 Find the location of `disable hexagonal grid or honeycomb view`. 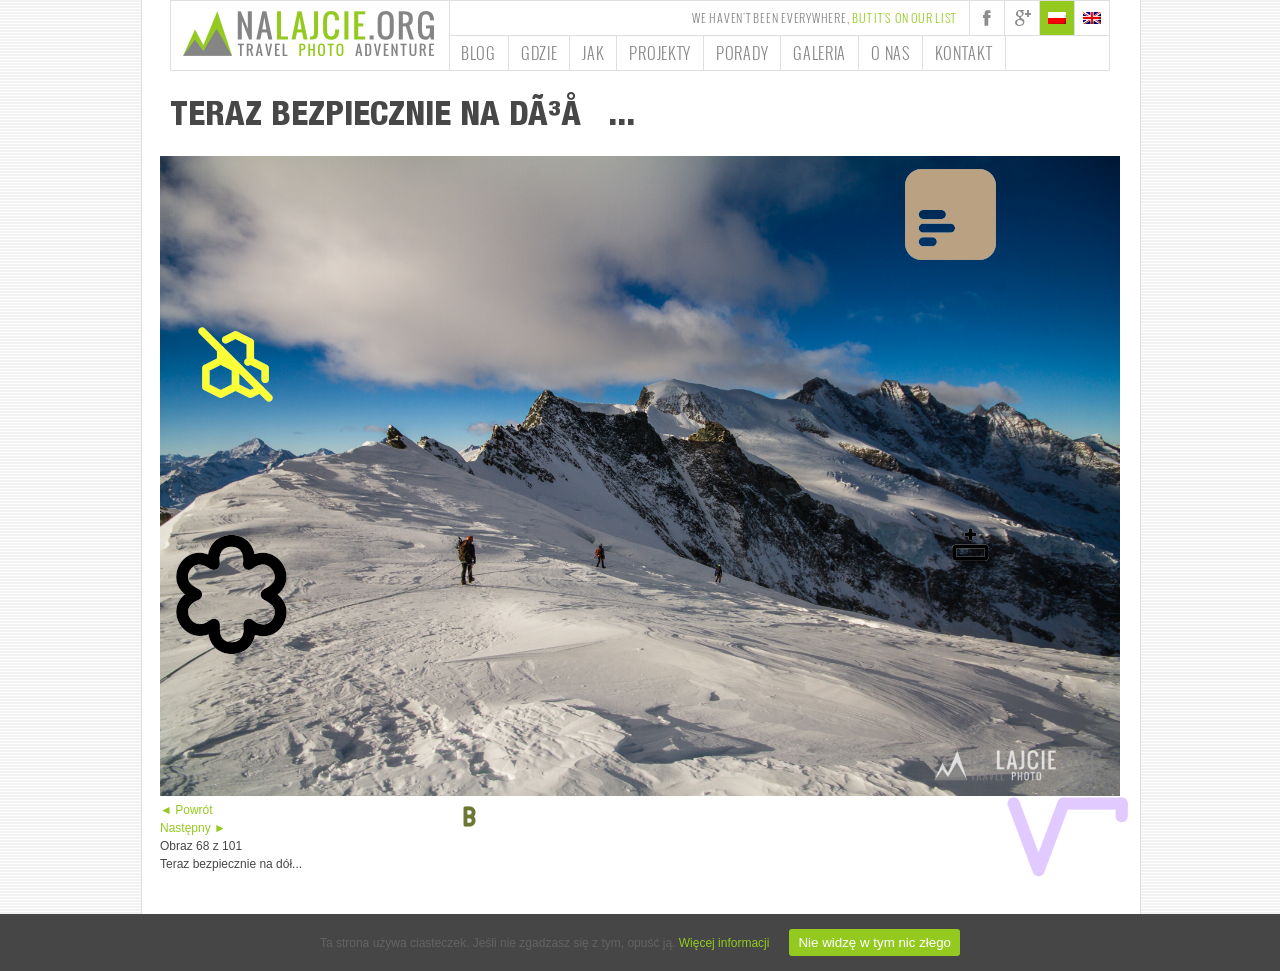

disable hexagonal grid or honeycomb view is located at coordinates (235, 364).